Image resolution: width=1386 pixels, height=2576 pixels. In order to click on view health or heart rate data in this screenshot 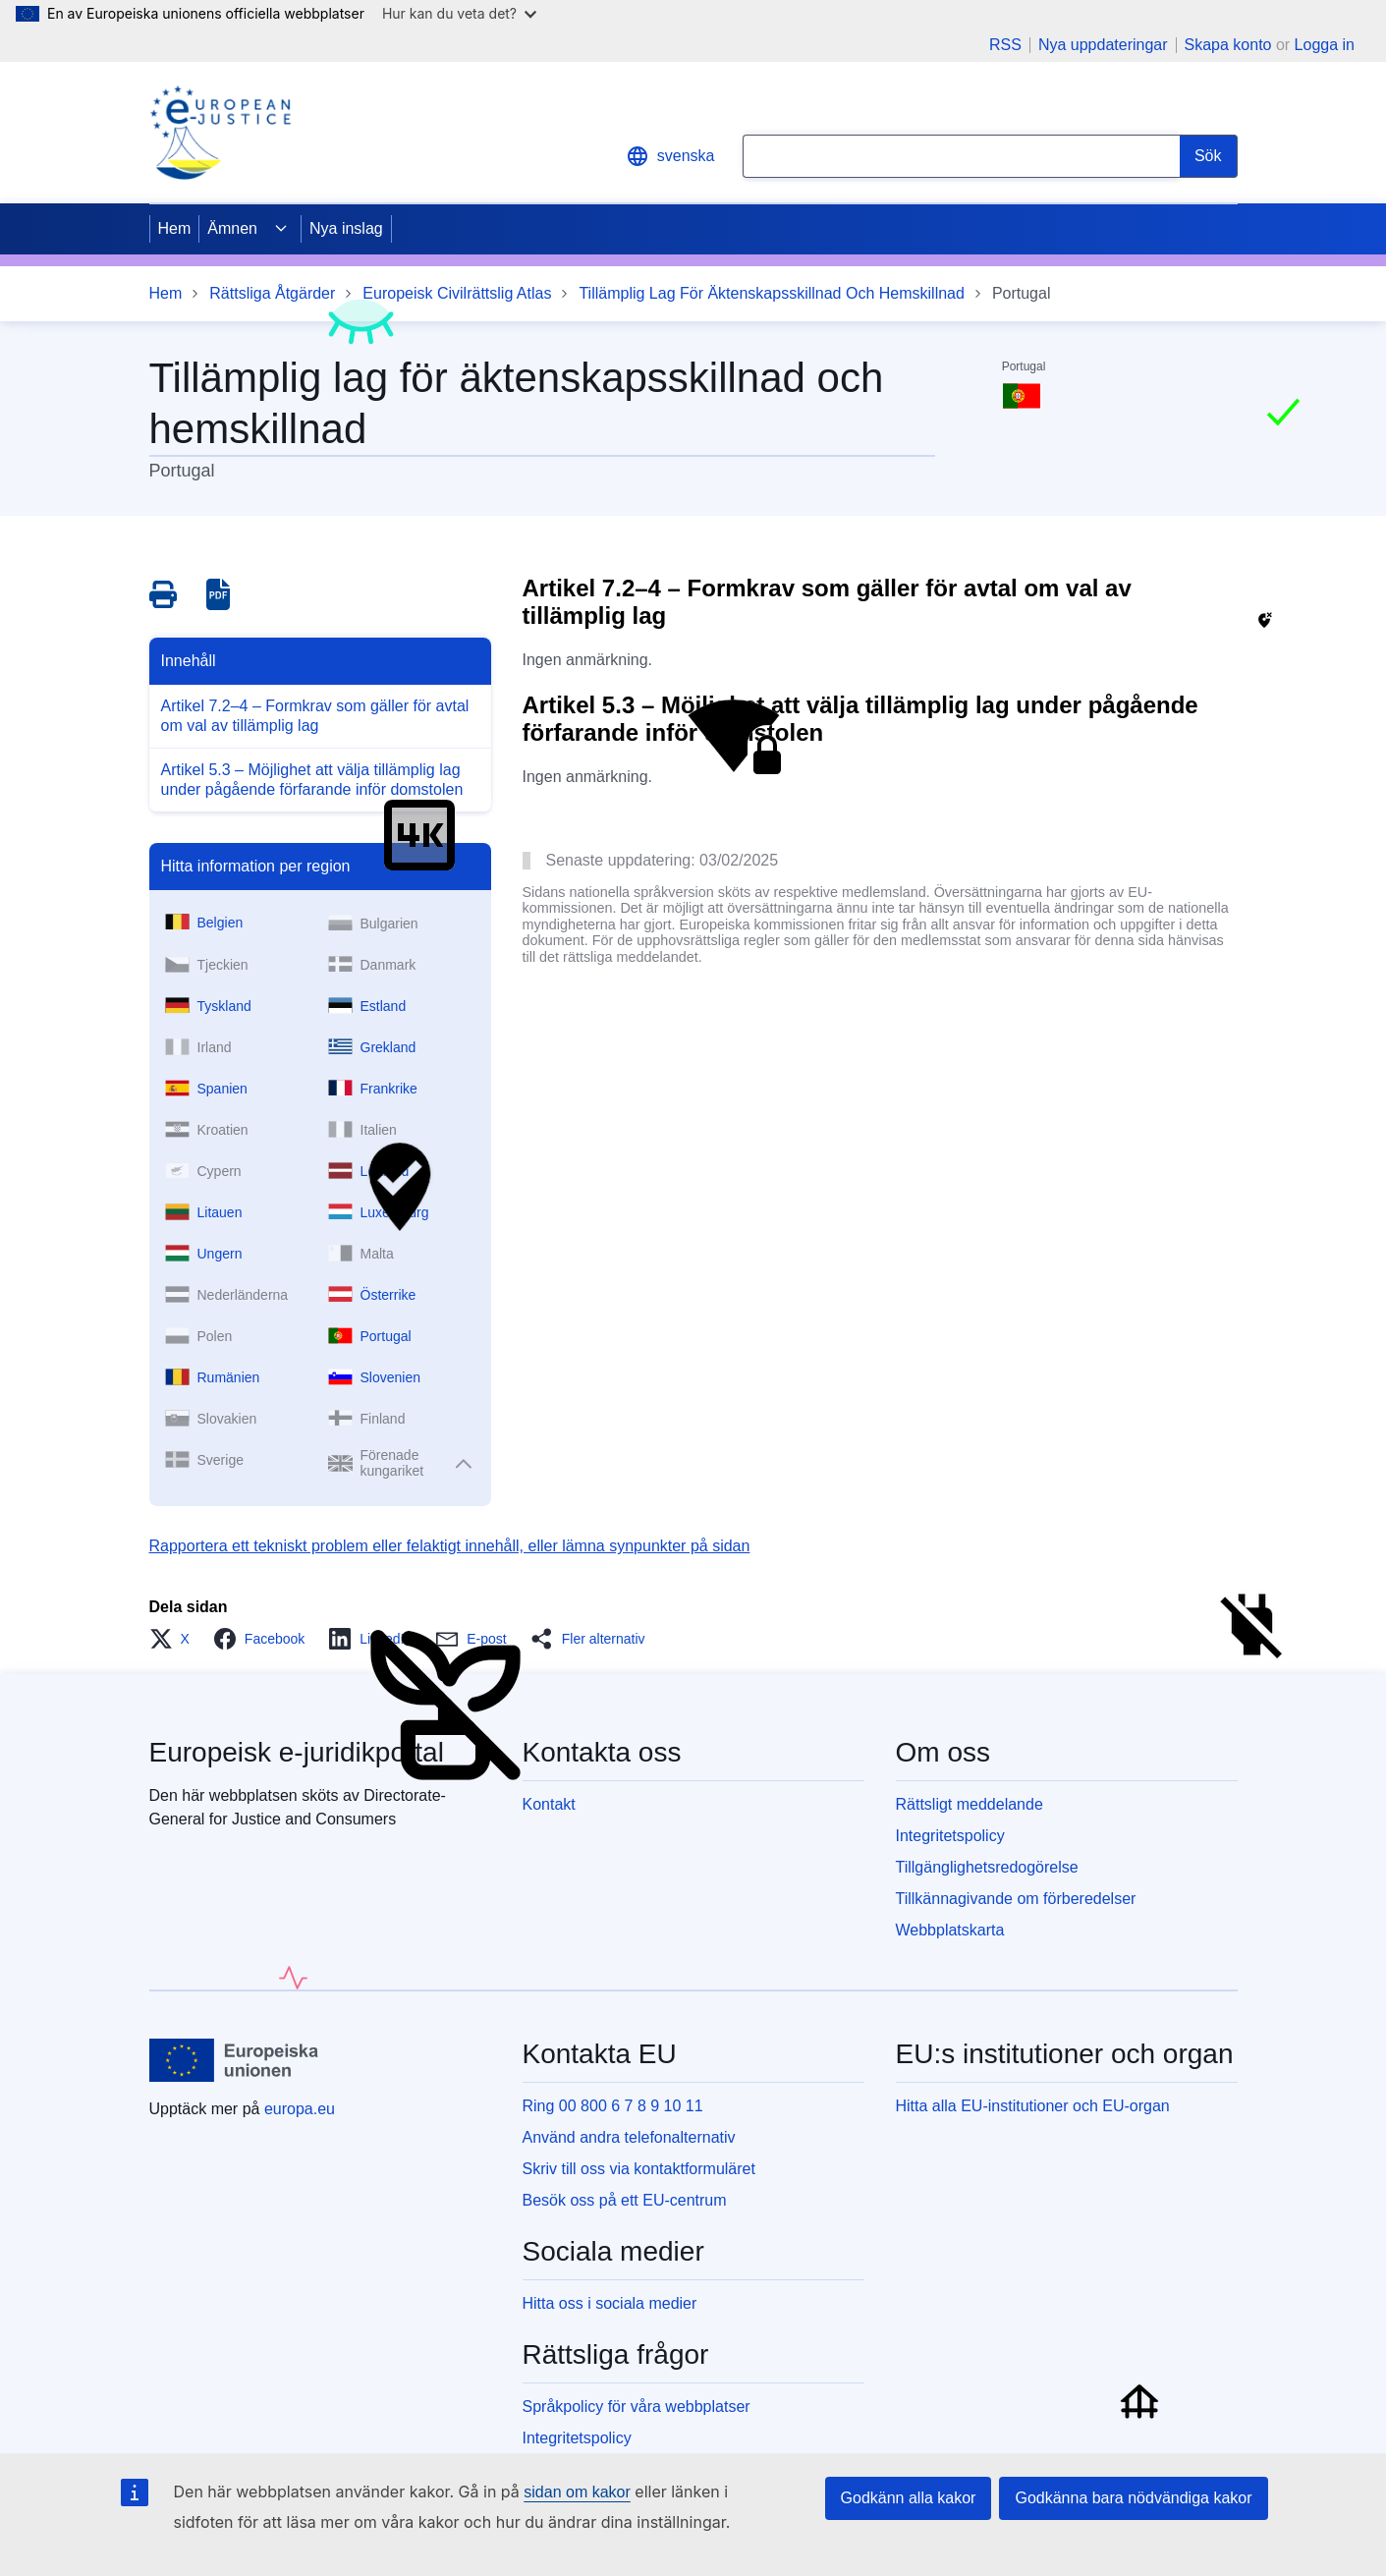, I will do `click(293, 1978)`.